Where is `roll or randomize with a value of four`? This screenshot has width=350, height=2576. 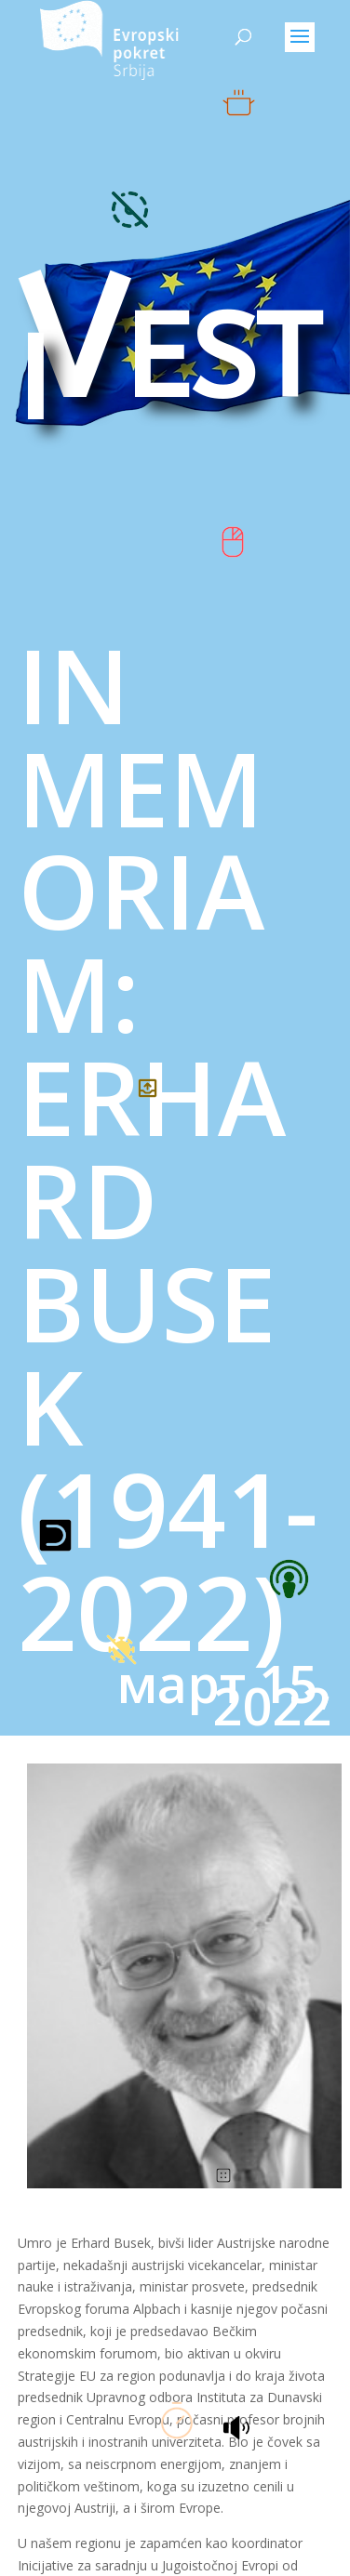
roll or randomize with a value of four is located at coordinates (223, 2175).